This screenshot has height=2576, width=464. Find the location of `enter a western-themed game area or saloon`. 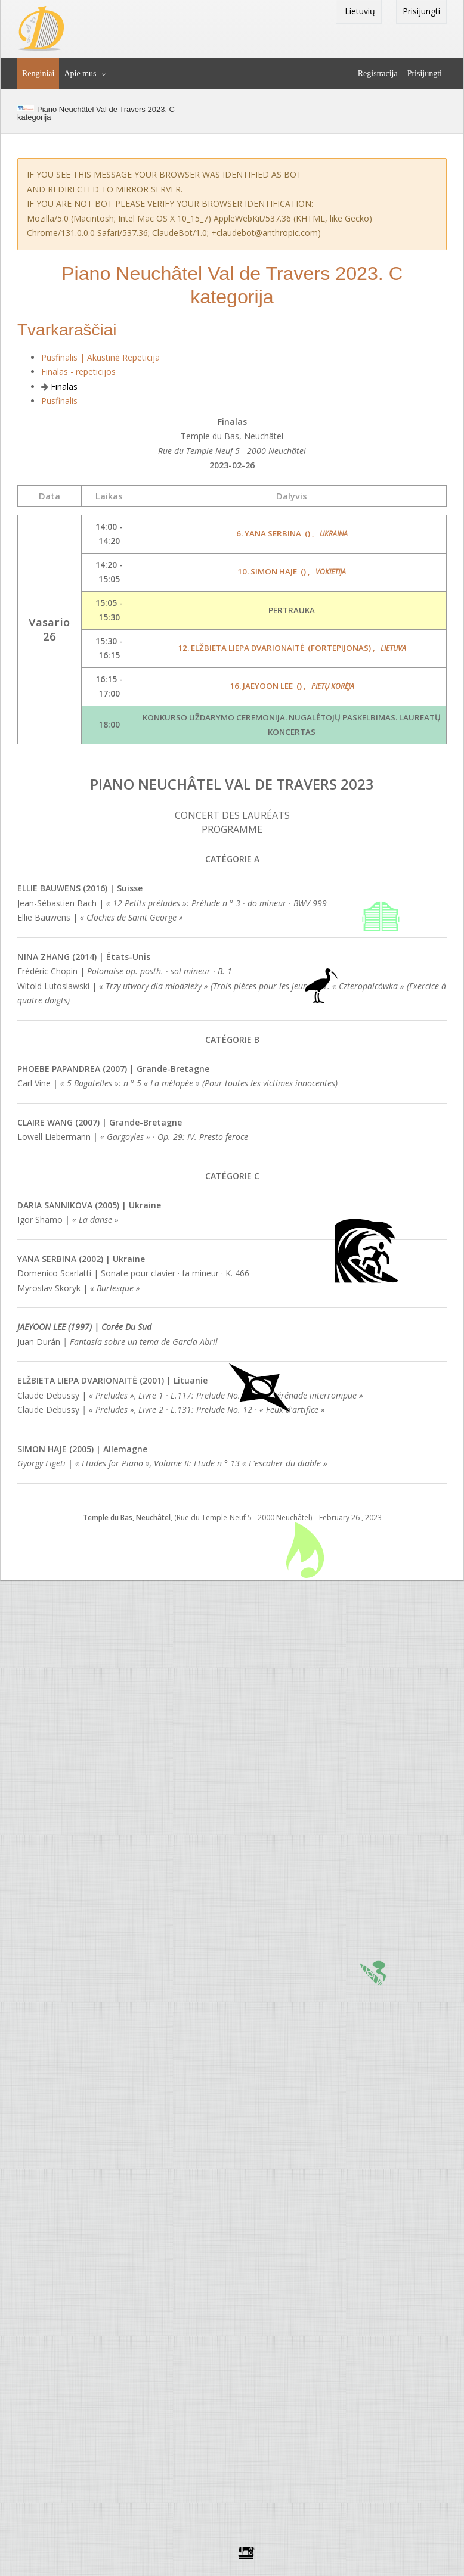

enter a western-themed game area or saloon is located at coordinates (381, 916).